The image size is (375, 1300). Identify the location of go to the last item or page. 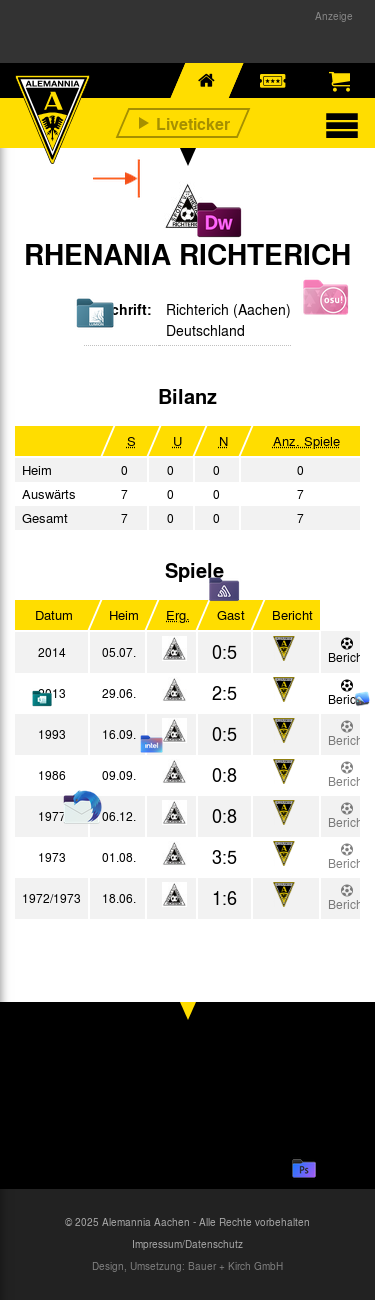
(116, 178).